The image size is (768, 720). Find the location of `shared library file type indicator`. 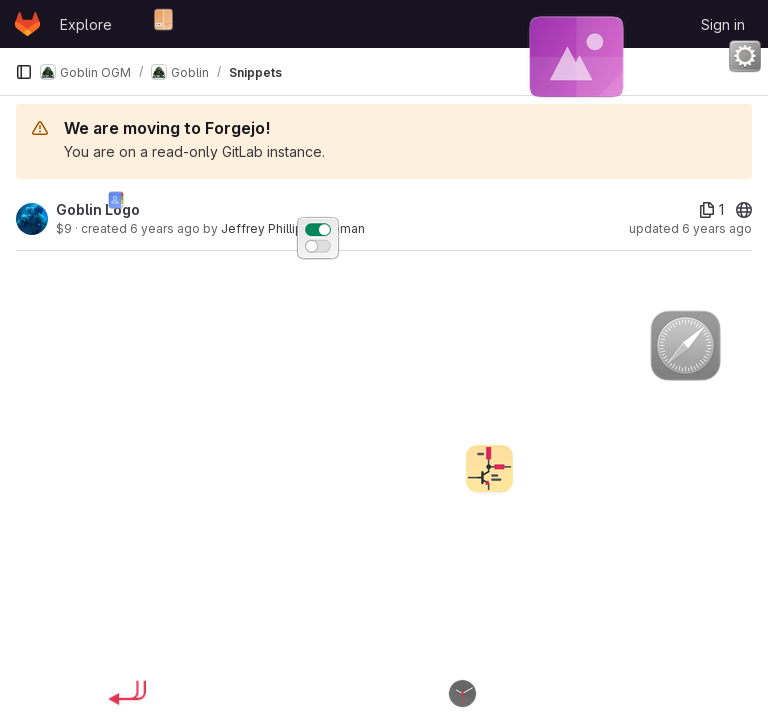

shared library file type indicator is located at coordinates (745, 56).